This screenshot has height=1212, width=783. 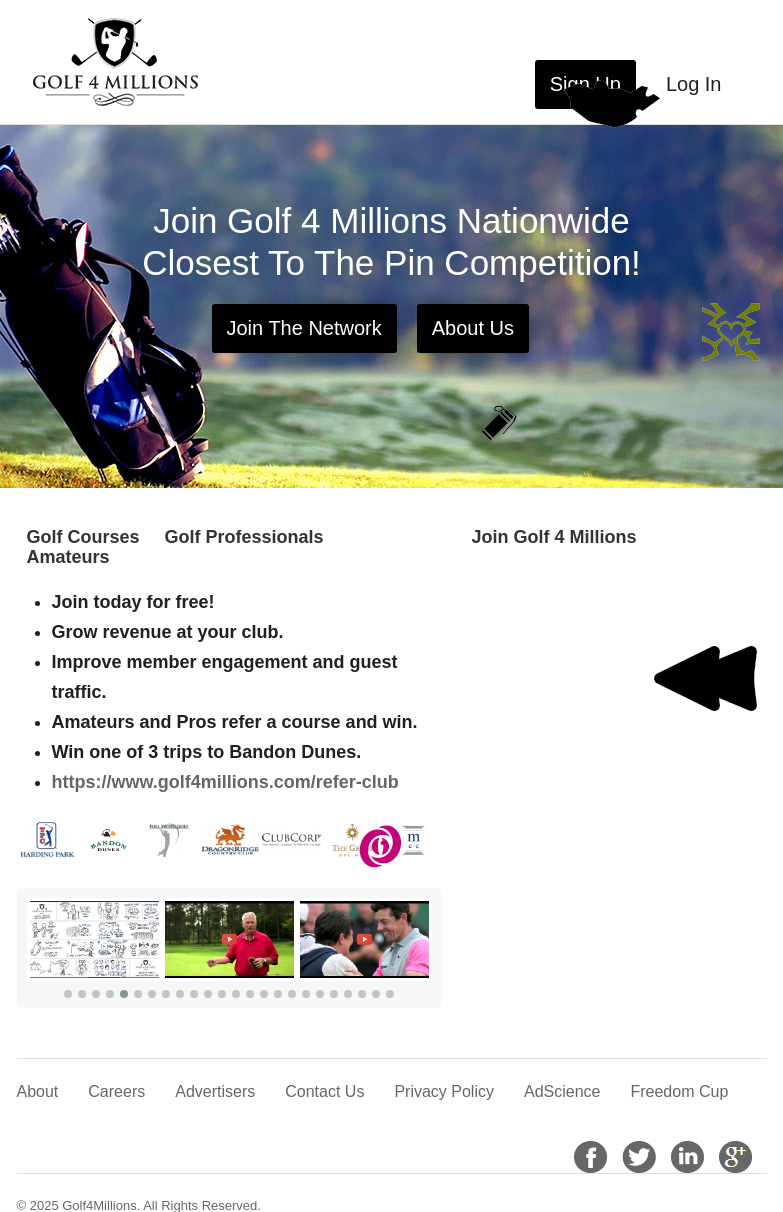 I want to click on equip stun grenade weapon, so click(x=499, y=423).